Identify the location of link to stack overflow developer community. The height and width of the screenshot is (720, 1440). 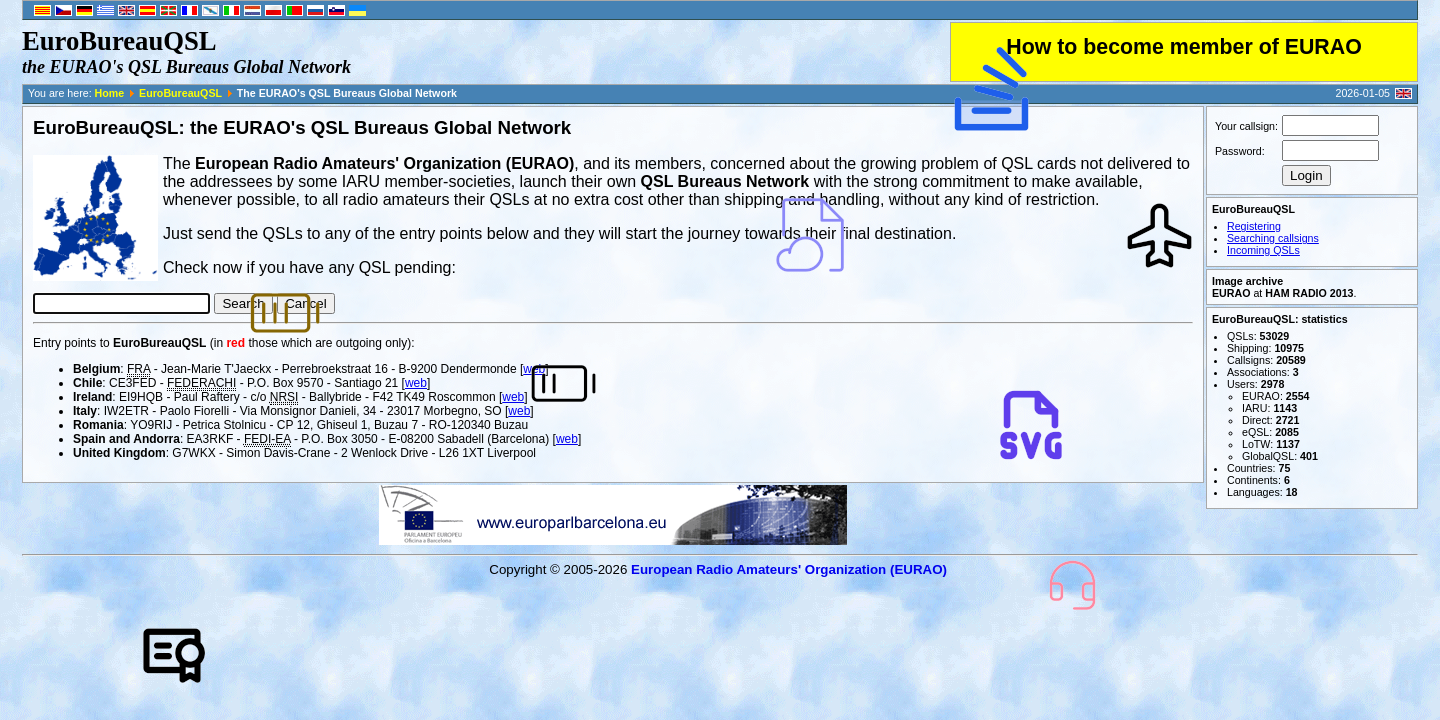
(991, 90).